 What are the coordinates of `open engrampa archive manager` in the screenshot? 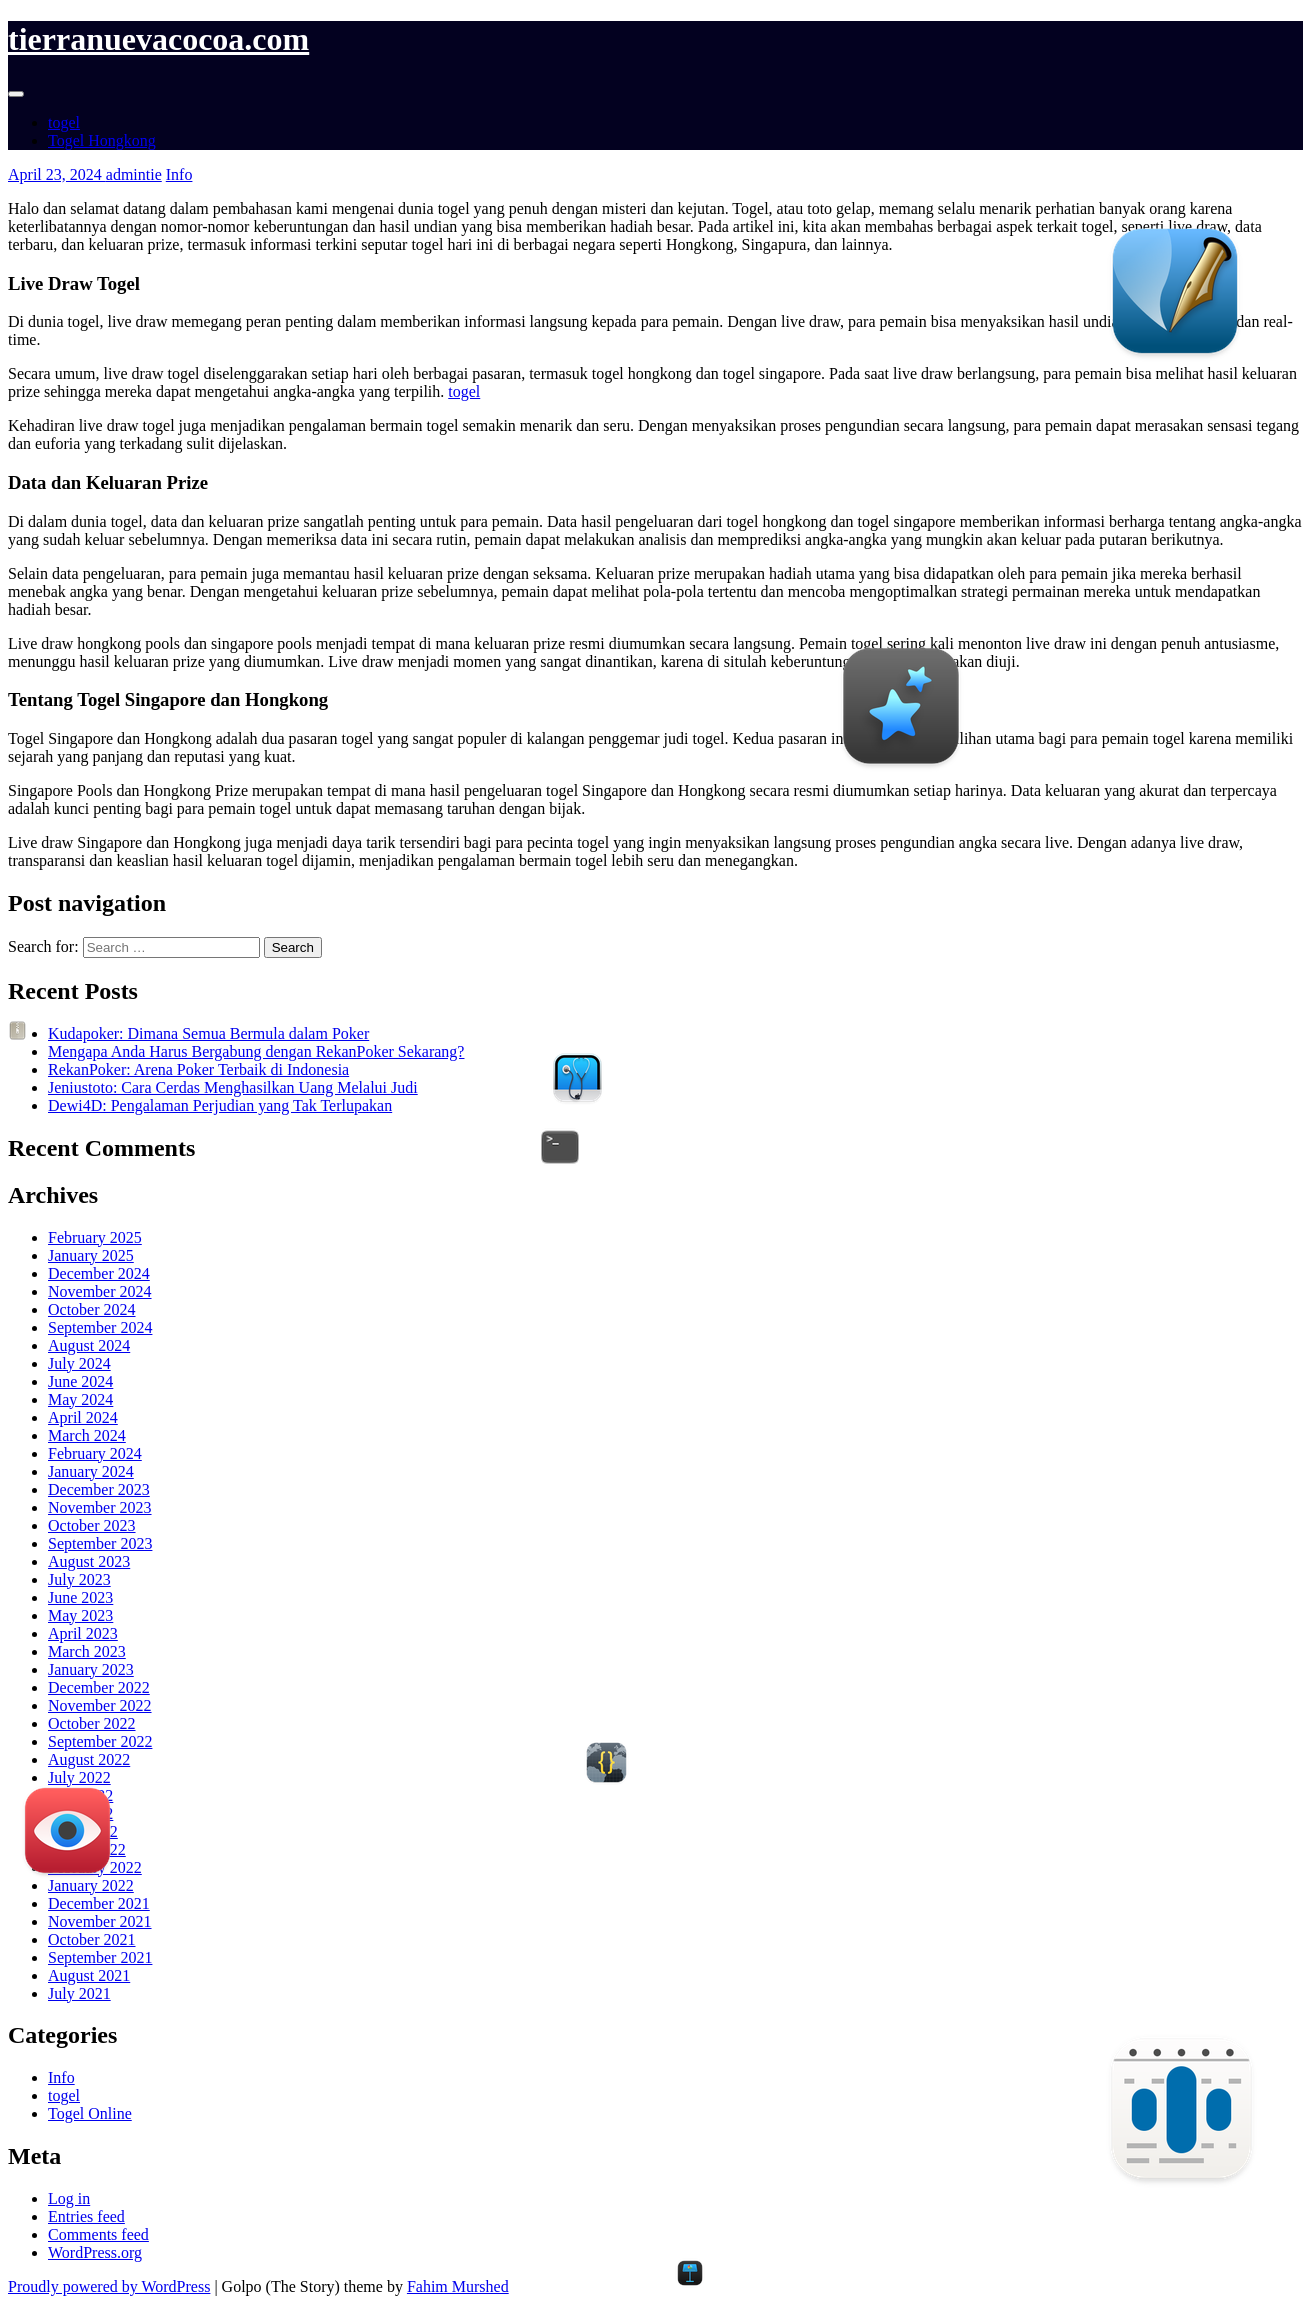 It's located at (17, 1030).